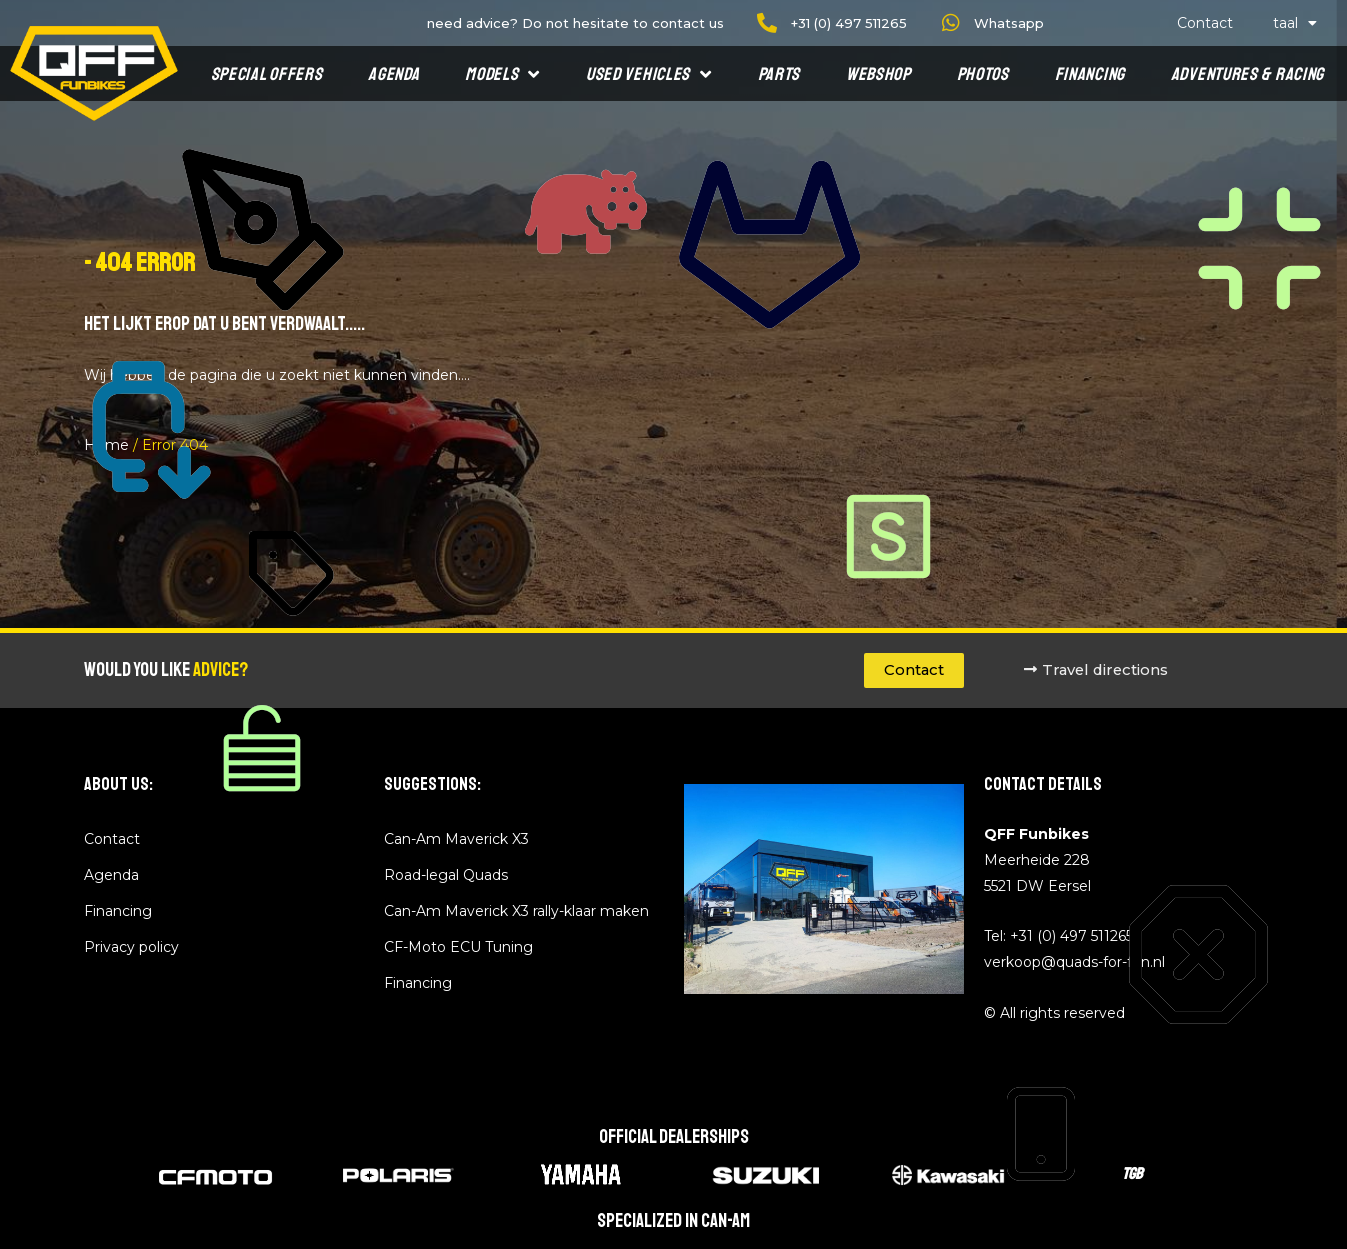  I want to click on unlocked or unsecured state, so click(262, 753).